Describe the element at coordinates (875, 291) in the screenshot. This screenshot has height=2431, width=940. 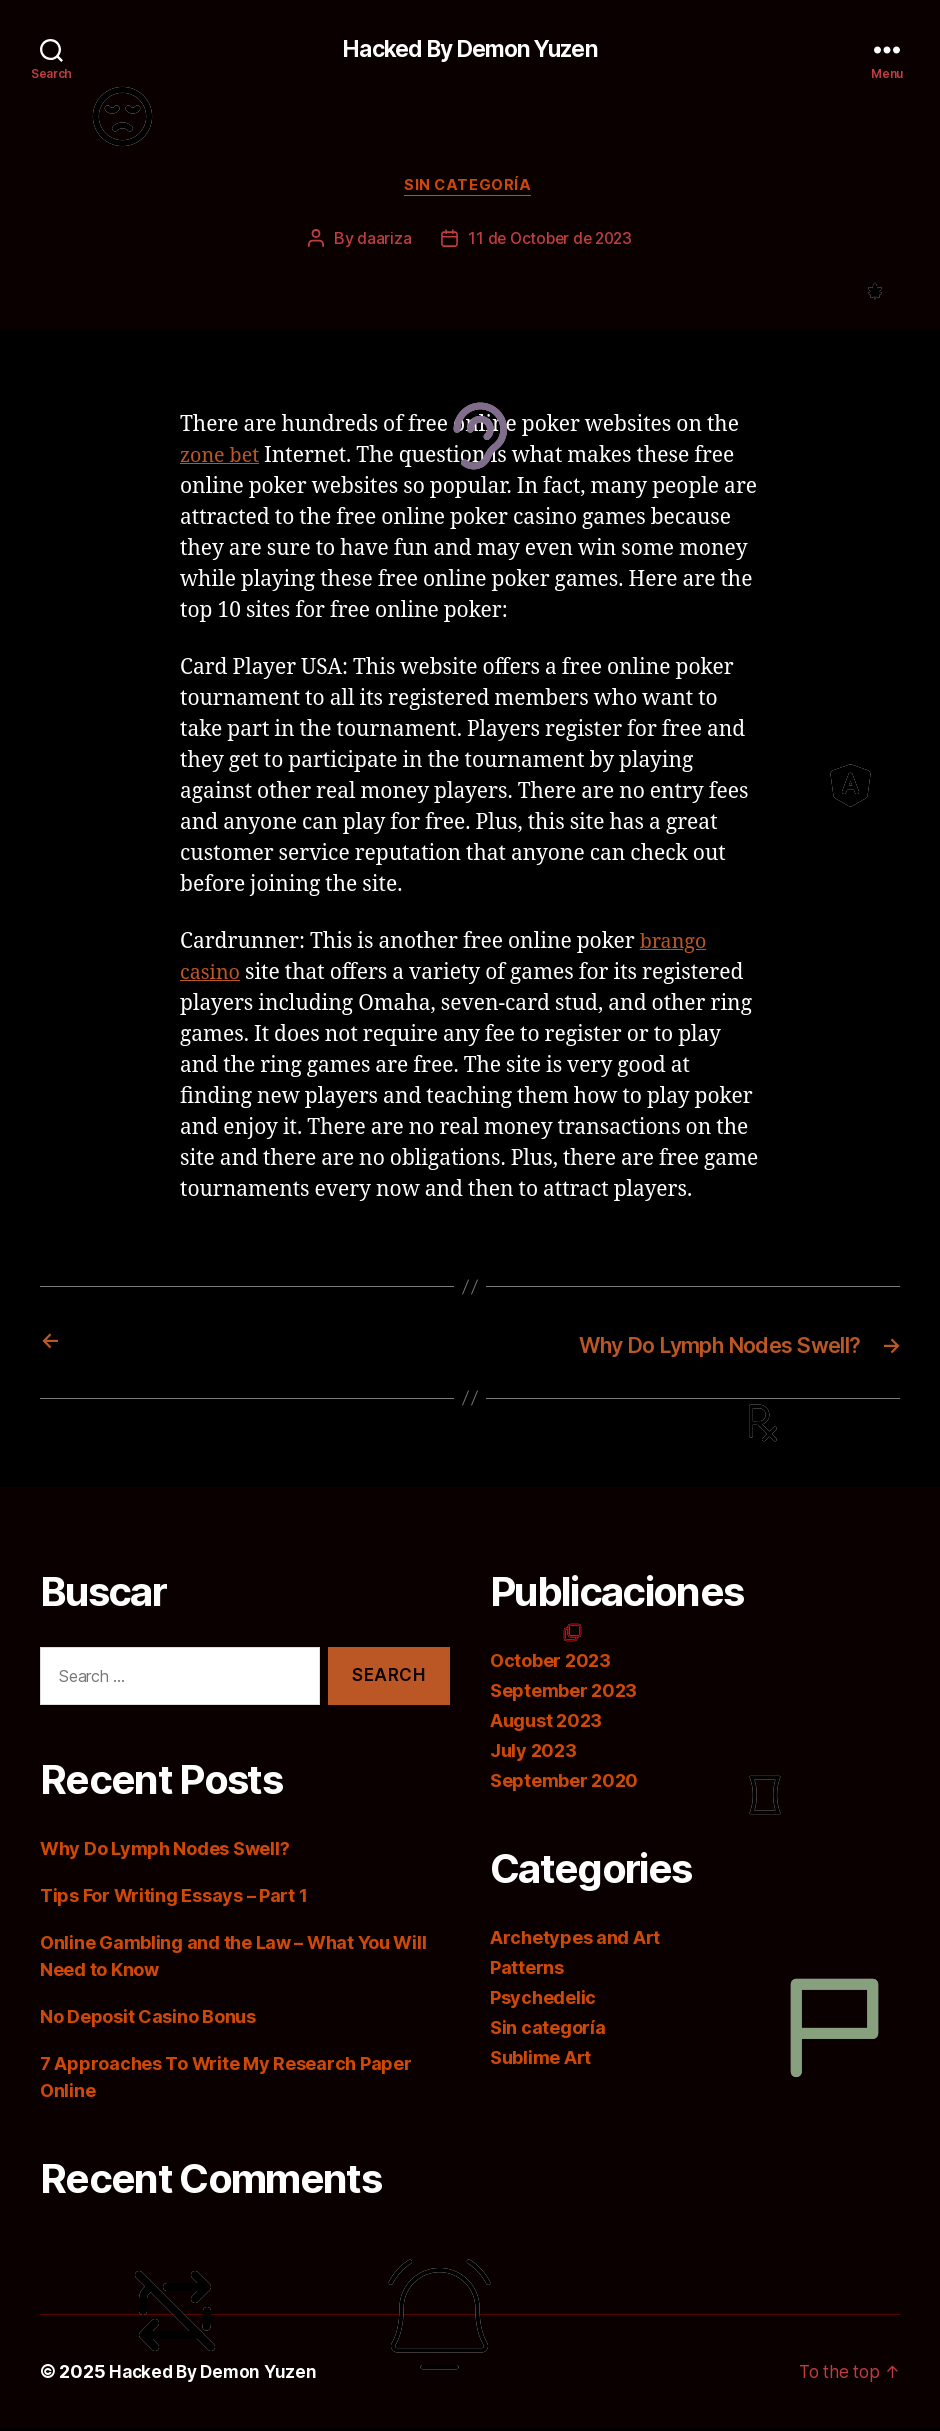
I see `indicates cannabis-related content or products` at that location.